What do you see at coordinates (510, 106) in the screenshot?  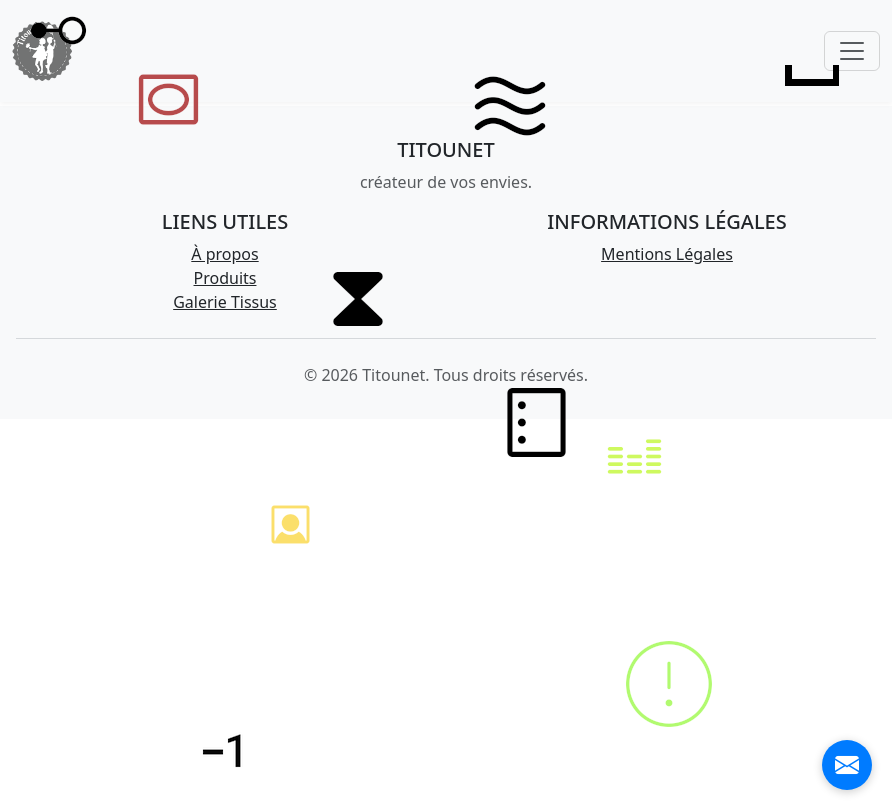 I see `indicates water or aquatic features` at bounding box center [510, 106].